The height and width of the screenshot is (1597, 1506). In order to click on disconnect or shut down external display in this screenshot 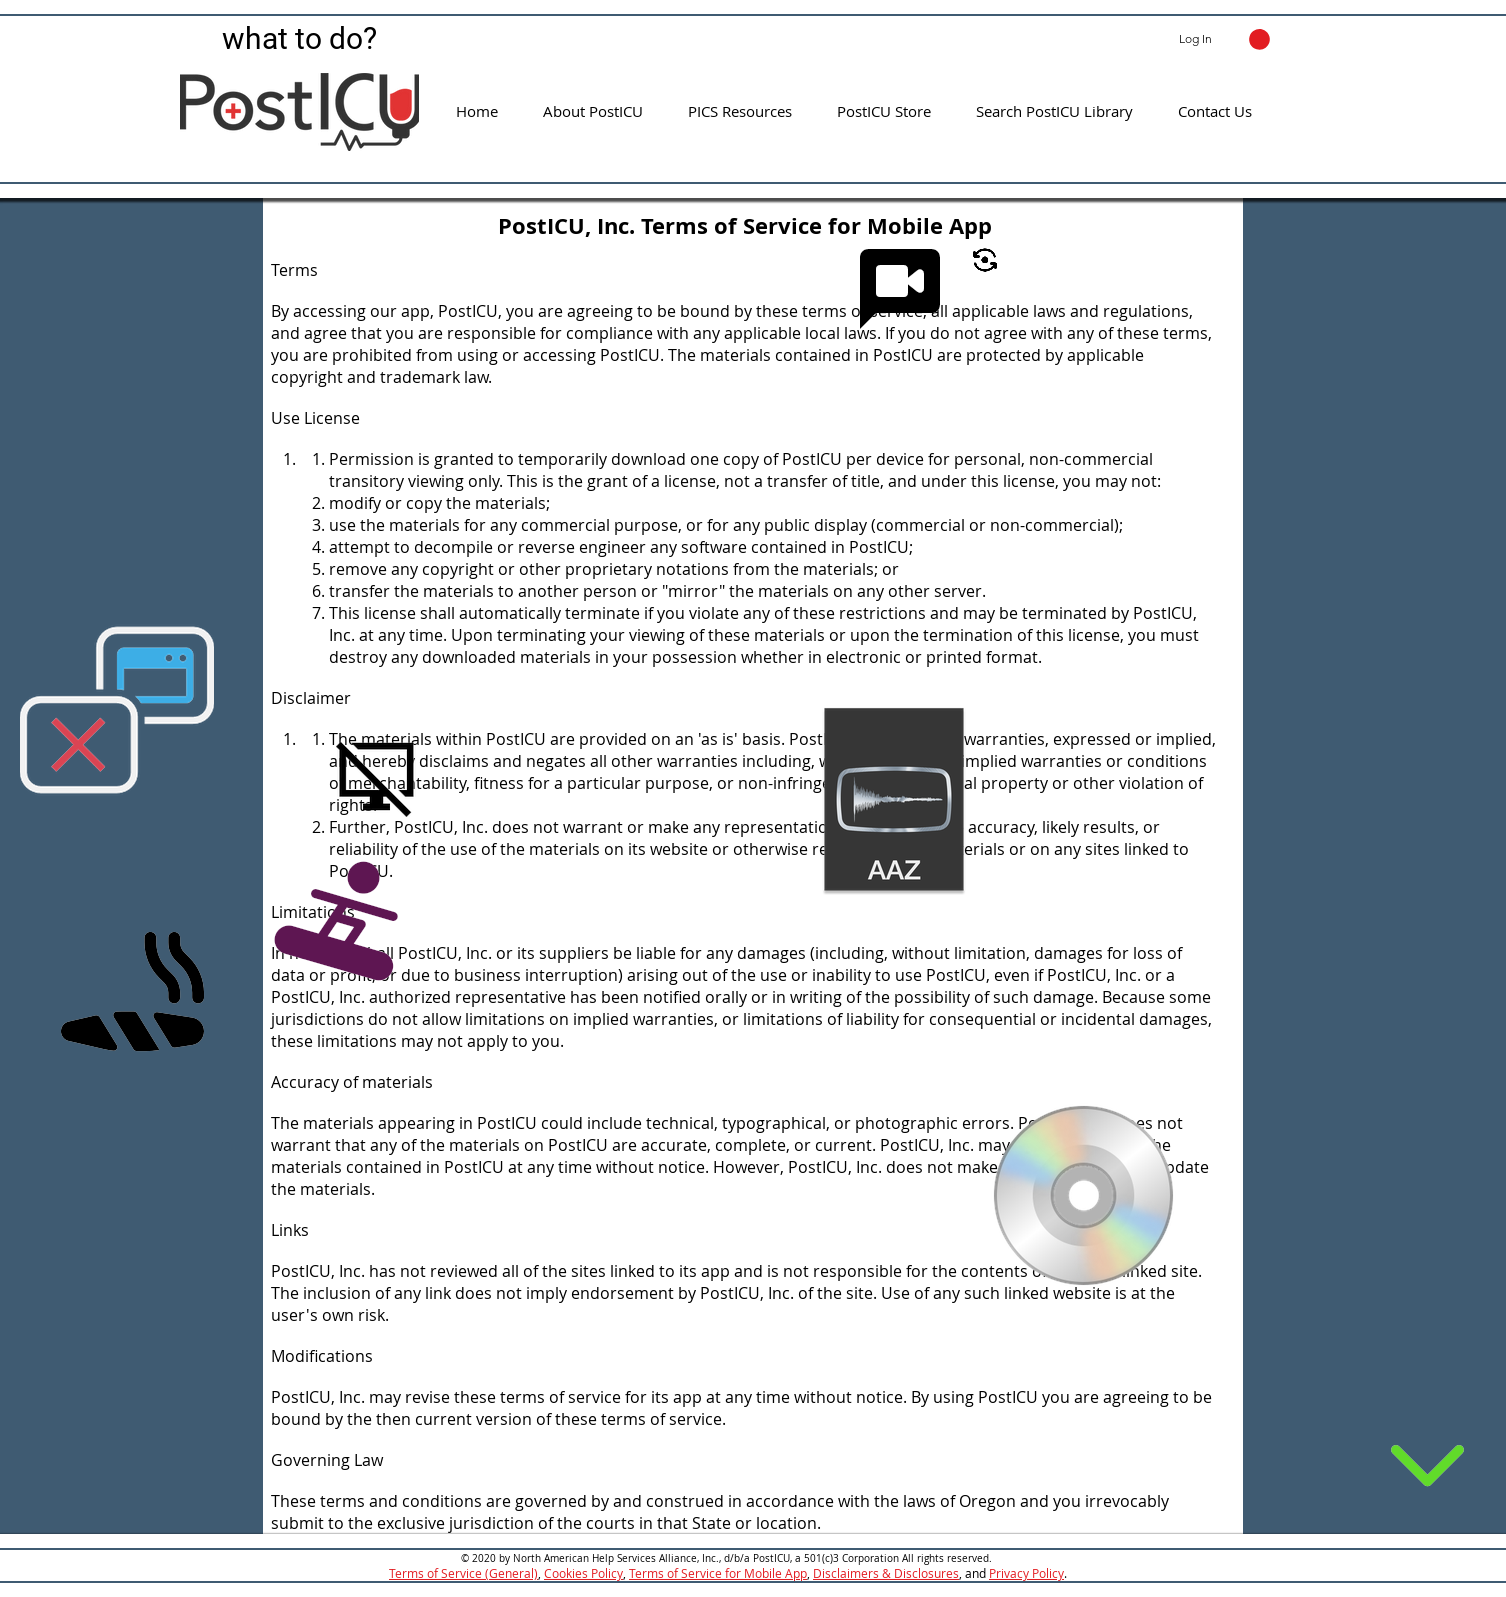, I will do `click(117, 710)`.